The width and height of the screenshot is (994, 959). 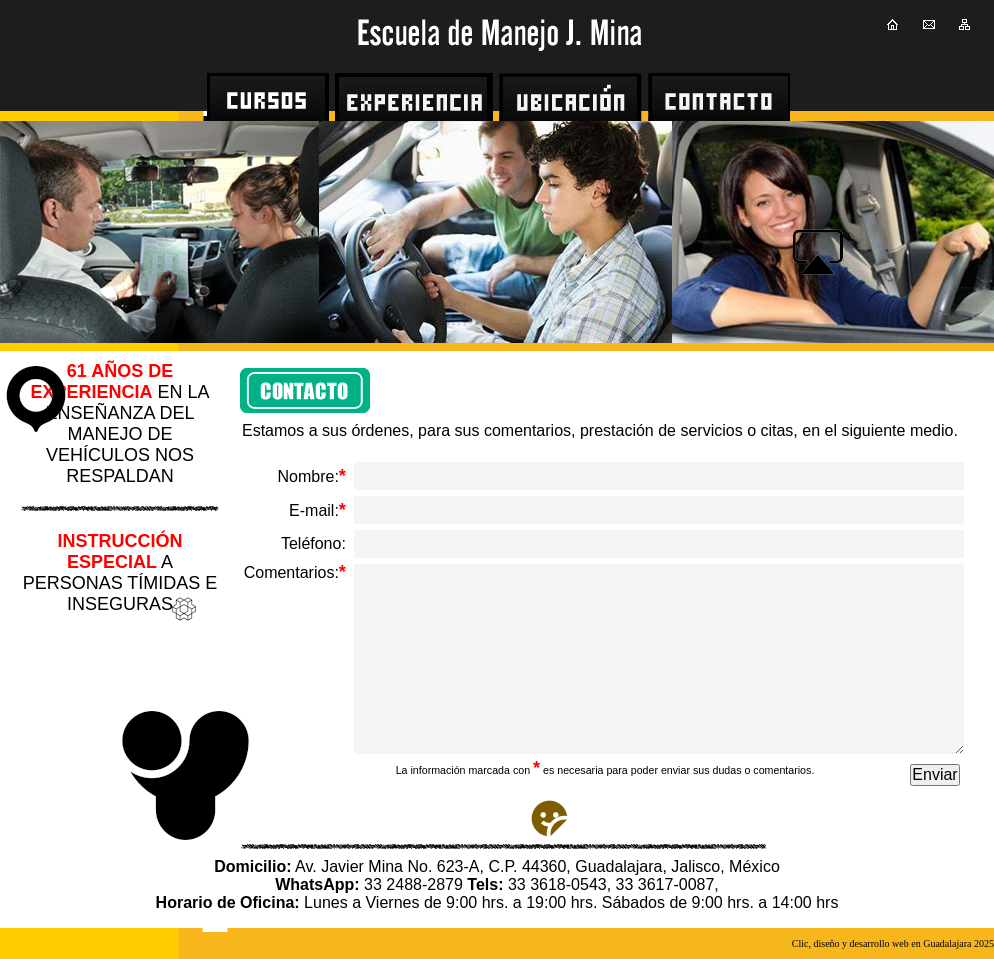 What do you see at coordinates (185, 775) in the screenshot?
I see `open the YOLO anonymous messaging app` at bounding box center [185, 775].